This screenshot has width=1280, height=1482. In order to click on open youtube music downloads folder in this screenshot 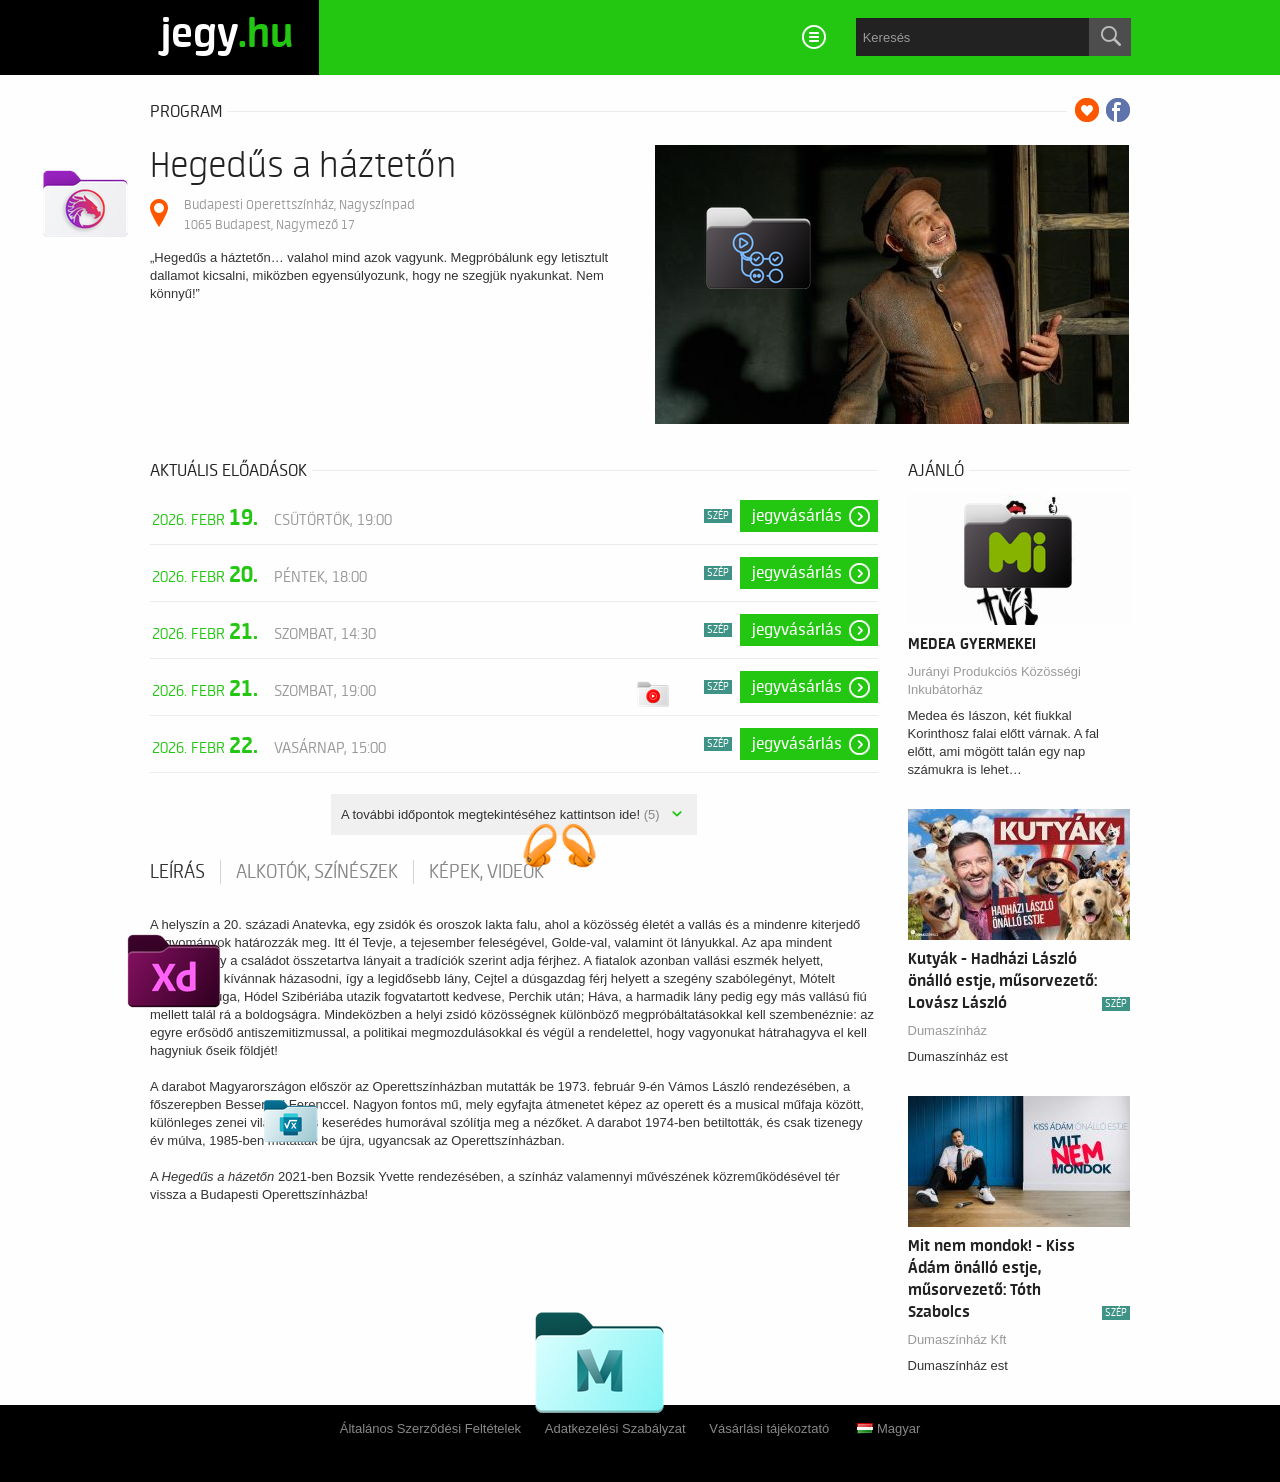, I will do `click(653, 695)`.